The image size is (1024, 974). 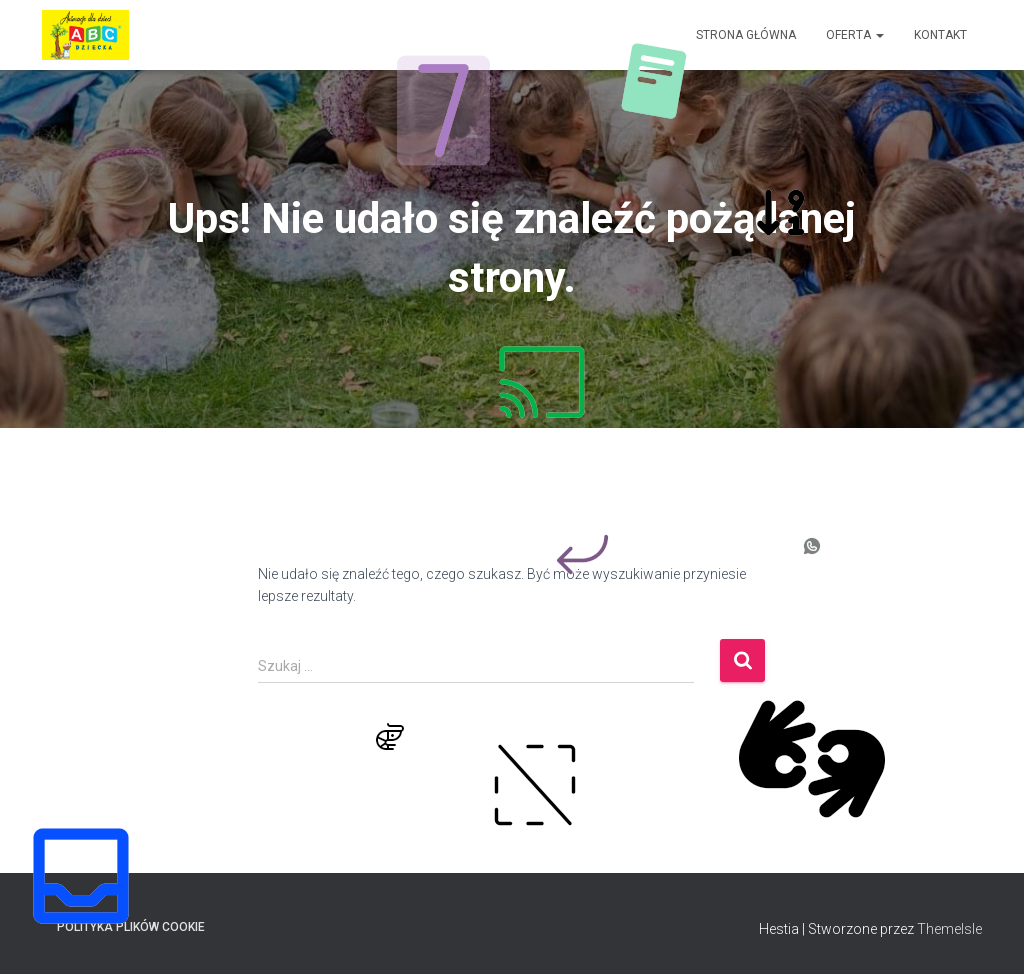 What do you see at coordinates (535, 785) in the screenshot?
I see `deselect or clear current selection` at bounding box center [535, 785].